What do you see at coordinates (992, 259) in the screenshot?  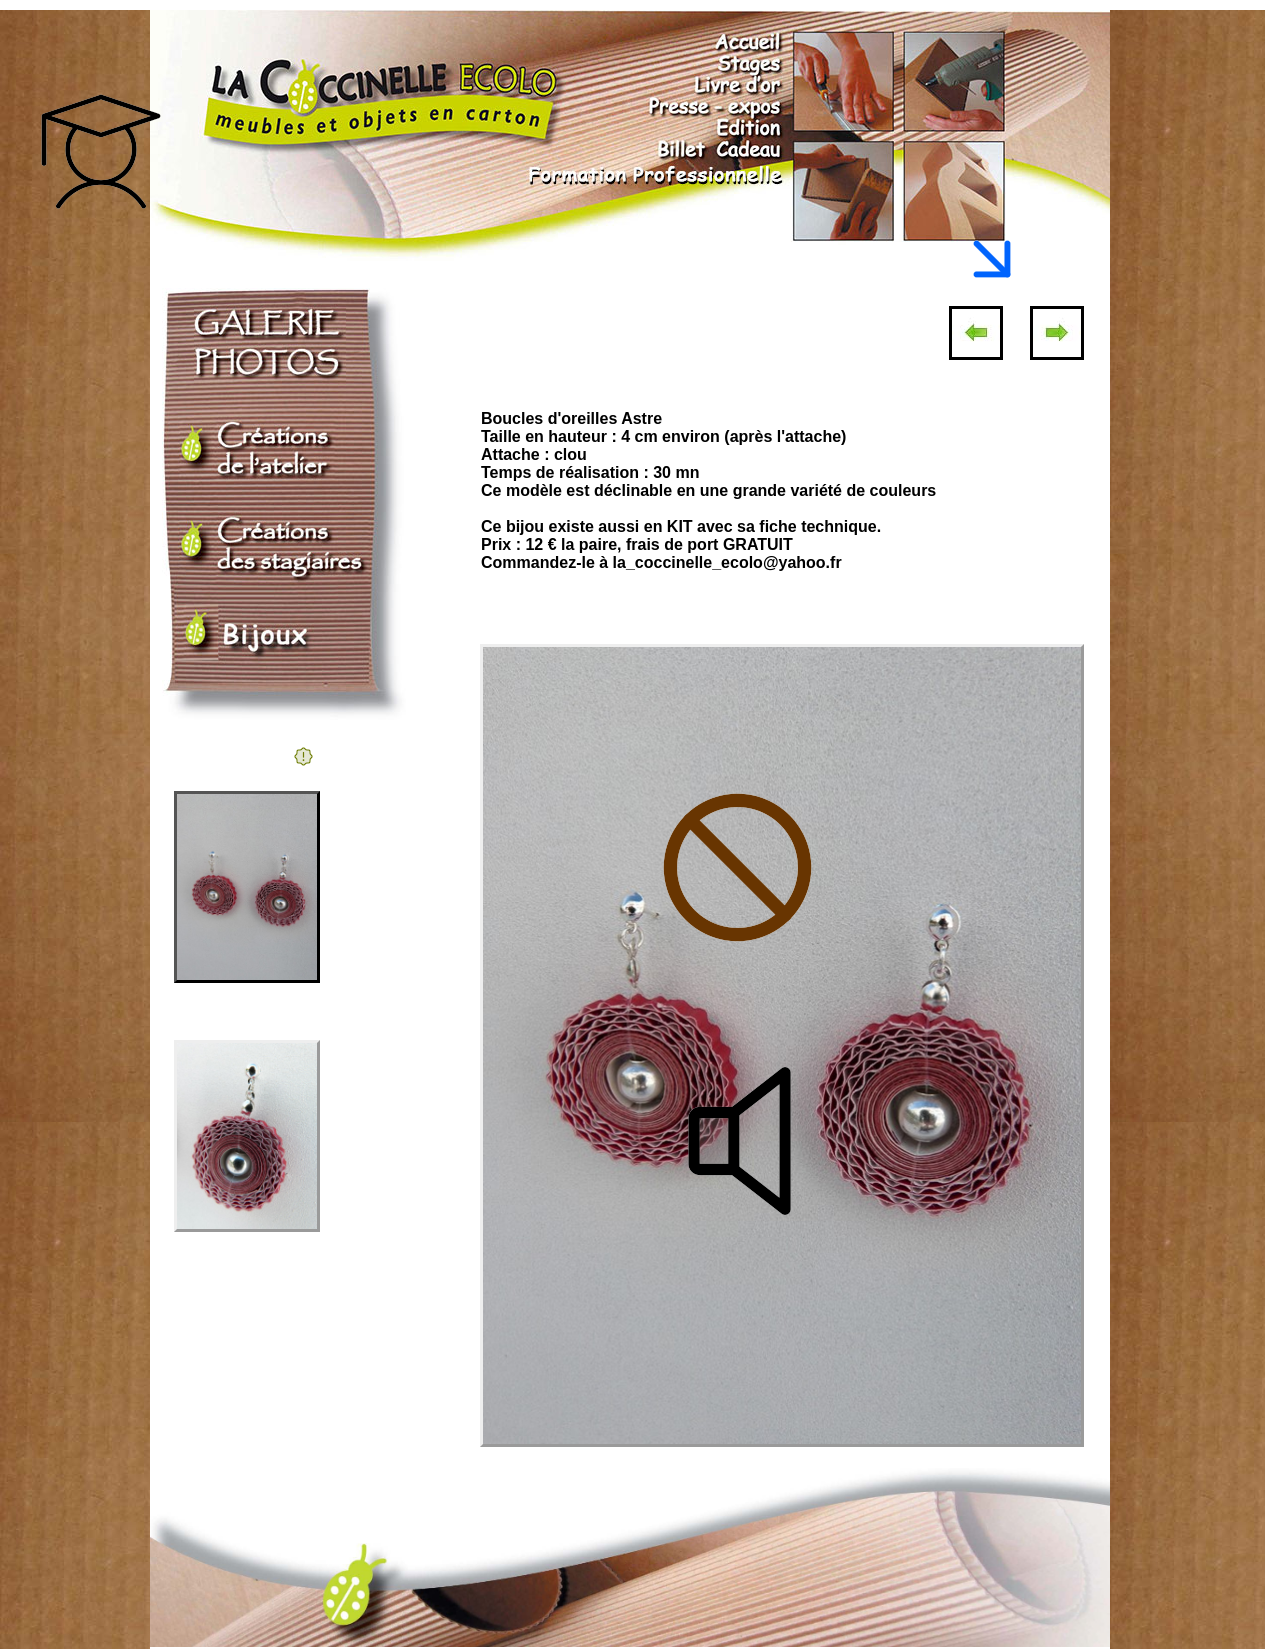 I see `navigate to the next item diagonally` at bounding box center [992, 259].